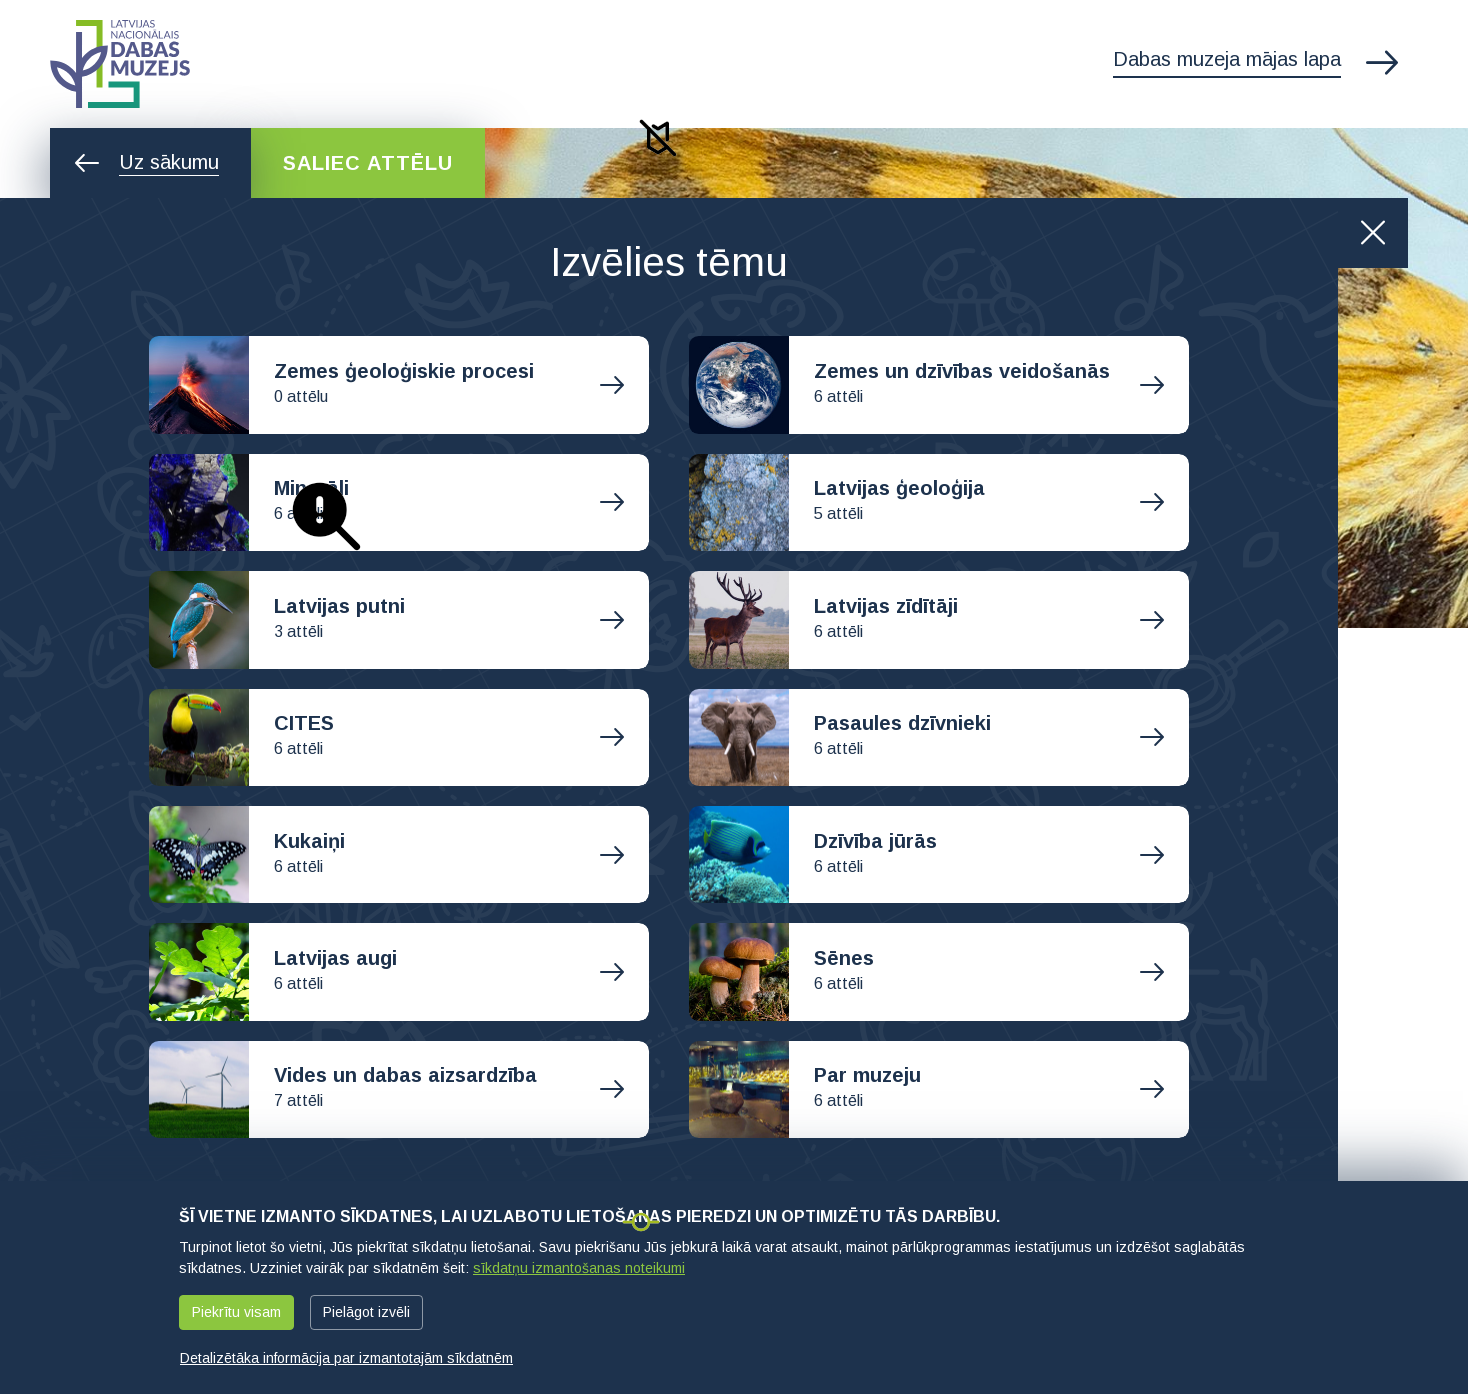  I want to click on disable badge notifications, so click(658, 138).